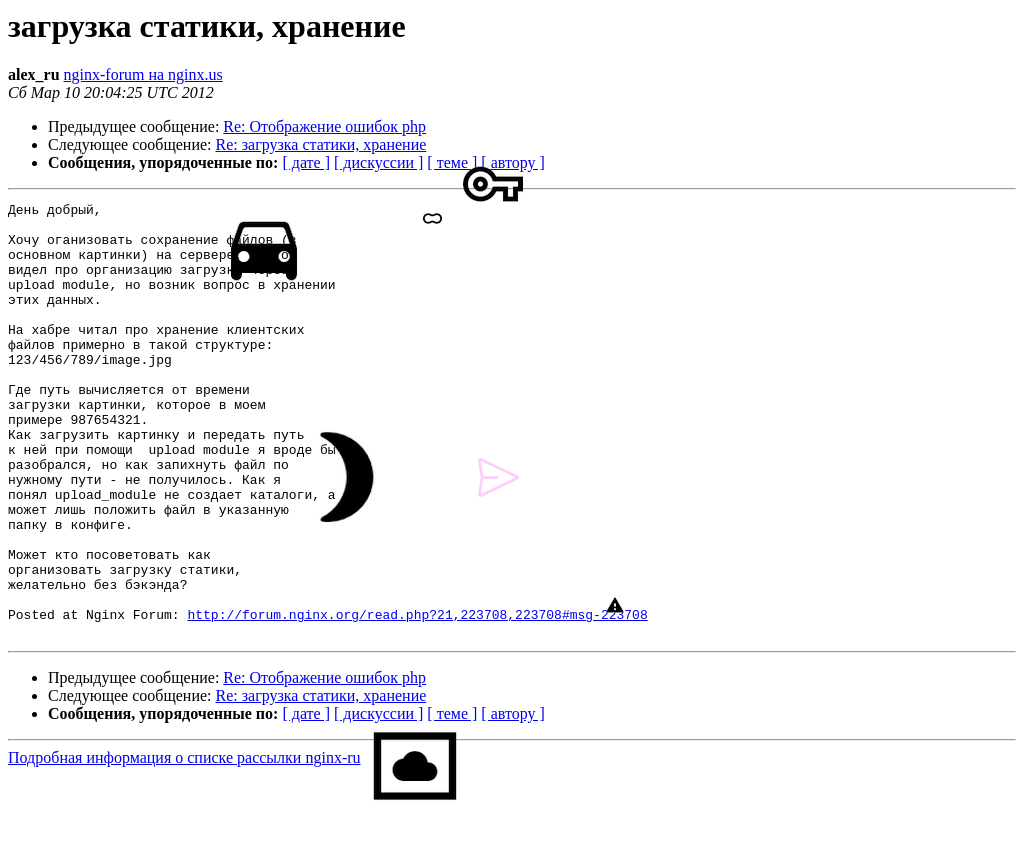 This screenshot has height=862, width=1024. What do you see at coordinates (264, 251) in the screenshot?
I see `time to leave notification for upcoming trip` at bounding box center [264, 251].